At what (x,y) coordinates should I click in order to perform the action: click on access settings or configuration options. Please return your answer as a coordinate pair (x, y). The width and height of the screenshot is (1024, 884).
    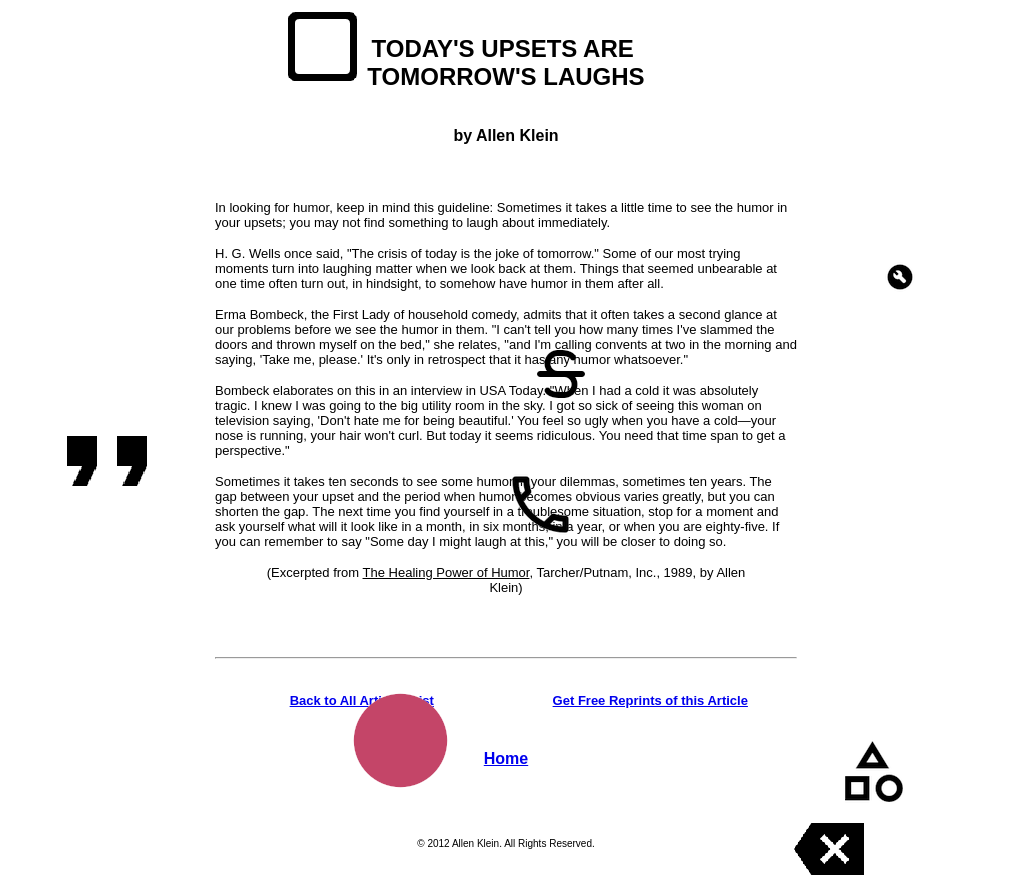
    Looking at the image, I should click on (900, 277).